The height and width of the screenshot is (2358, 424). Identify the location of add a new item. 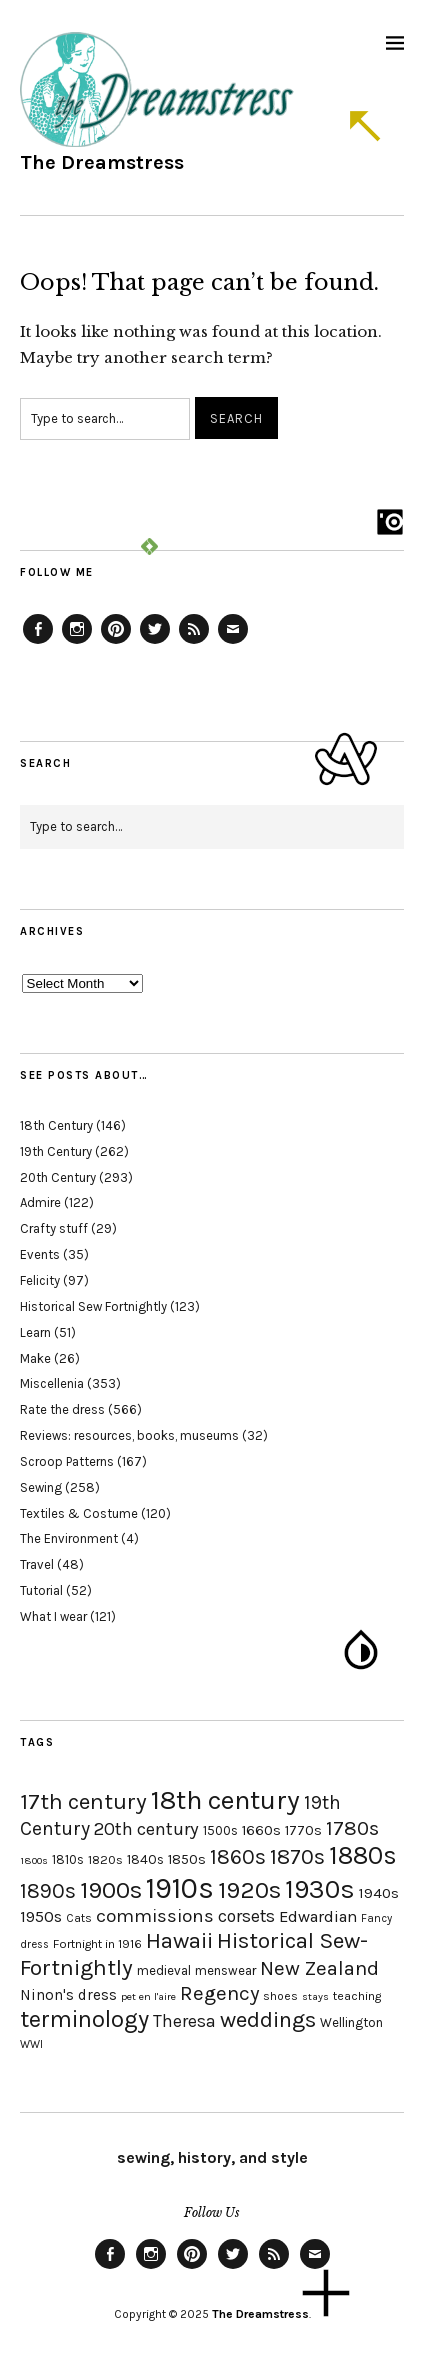
(326, 2293).